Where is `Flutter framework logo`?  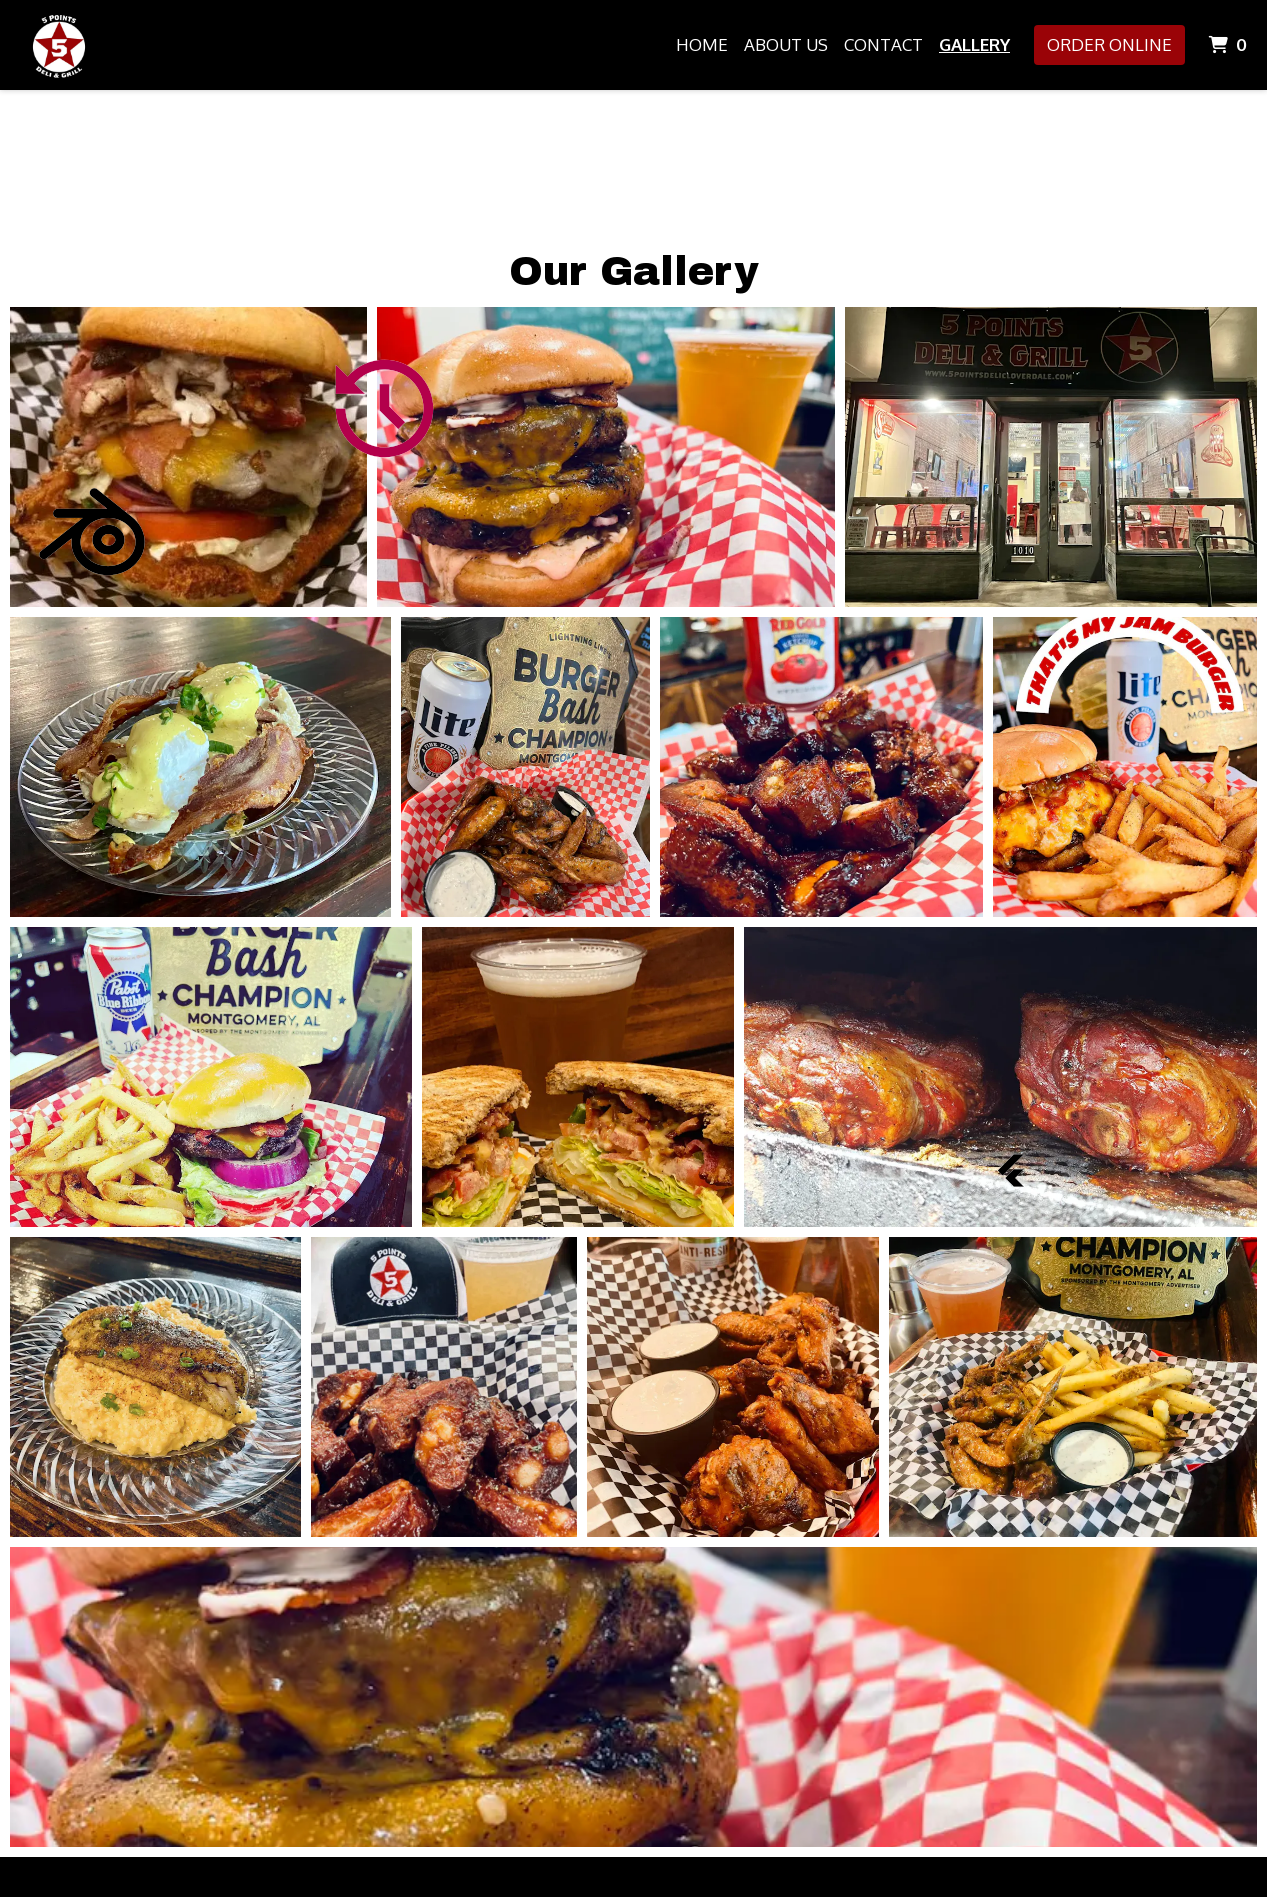 Flutter framework logo is located at coordinates (1011, 1170).